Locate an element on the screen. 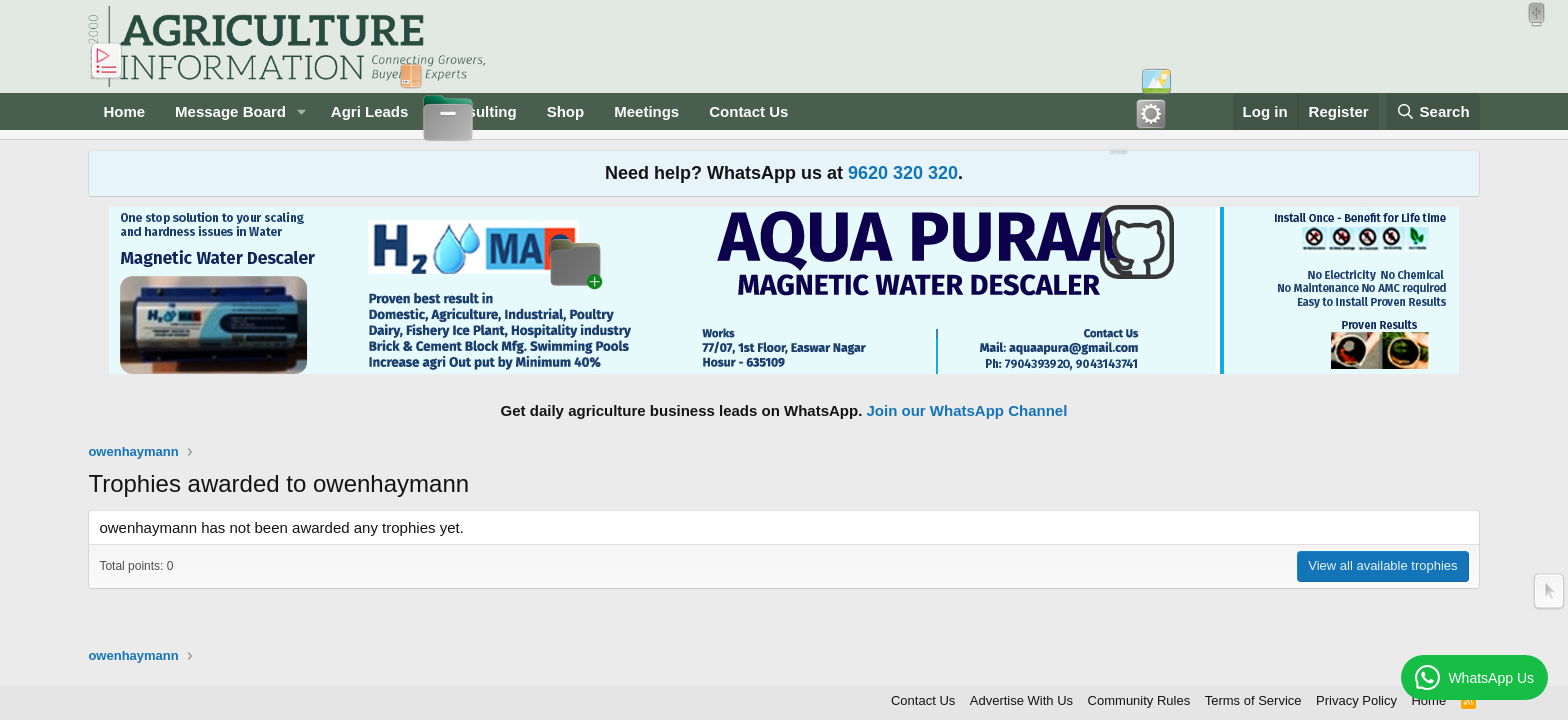  open the file manager app is located at coordinates (448, 118).